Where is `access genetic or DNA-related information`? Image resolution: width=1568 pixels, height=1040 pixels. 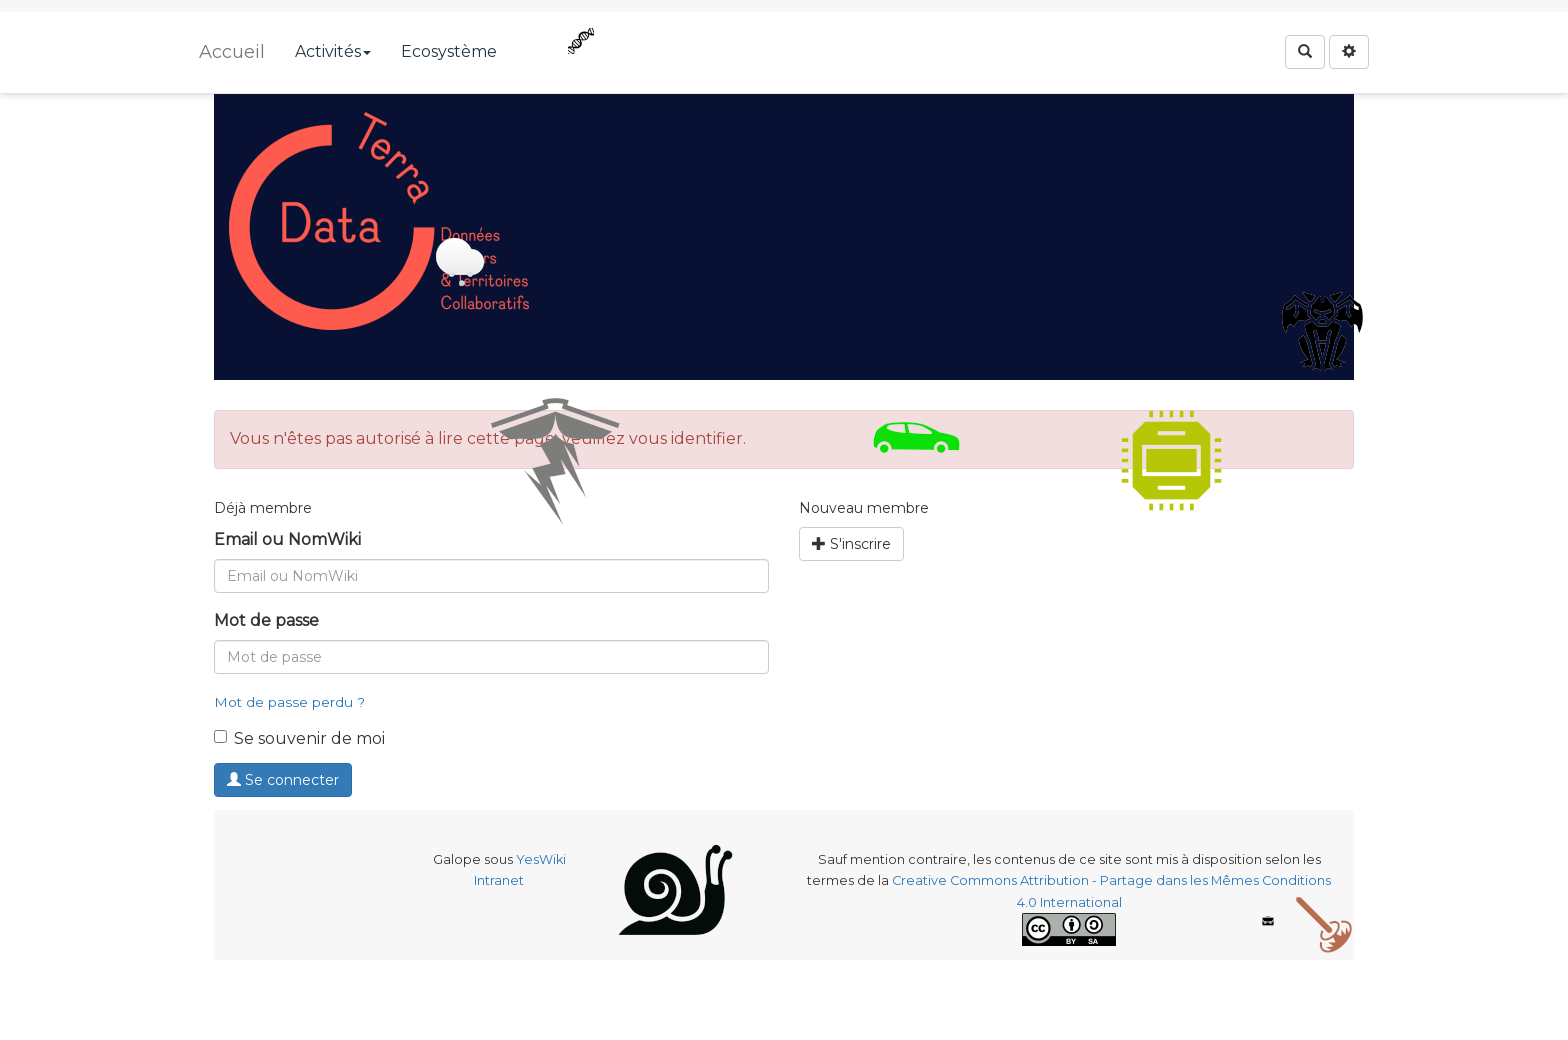 access genetic or DNA-related information is located at coordinates (581, 41).